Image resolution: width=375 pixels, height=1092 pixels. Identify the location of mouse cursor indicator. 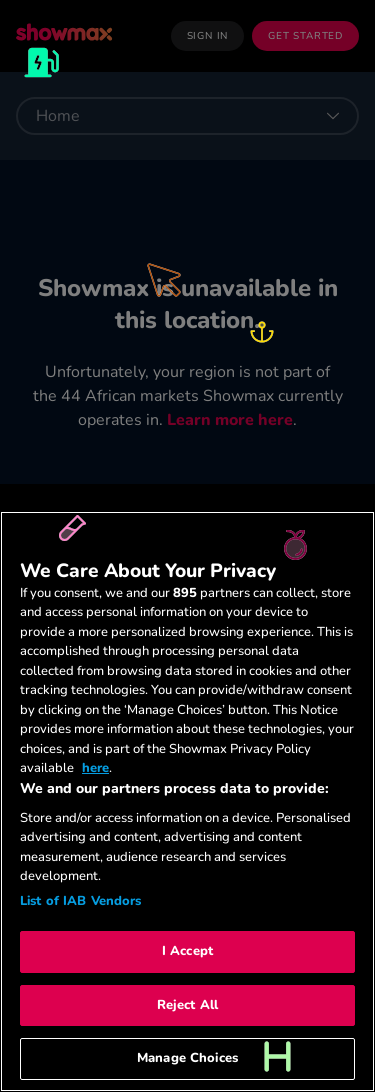
(164, 280).